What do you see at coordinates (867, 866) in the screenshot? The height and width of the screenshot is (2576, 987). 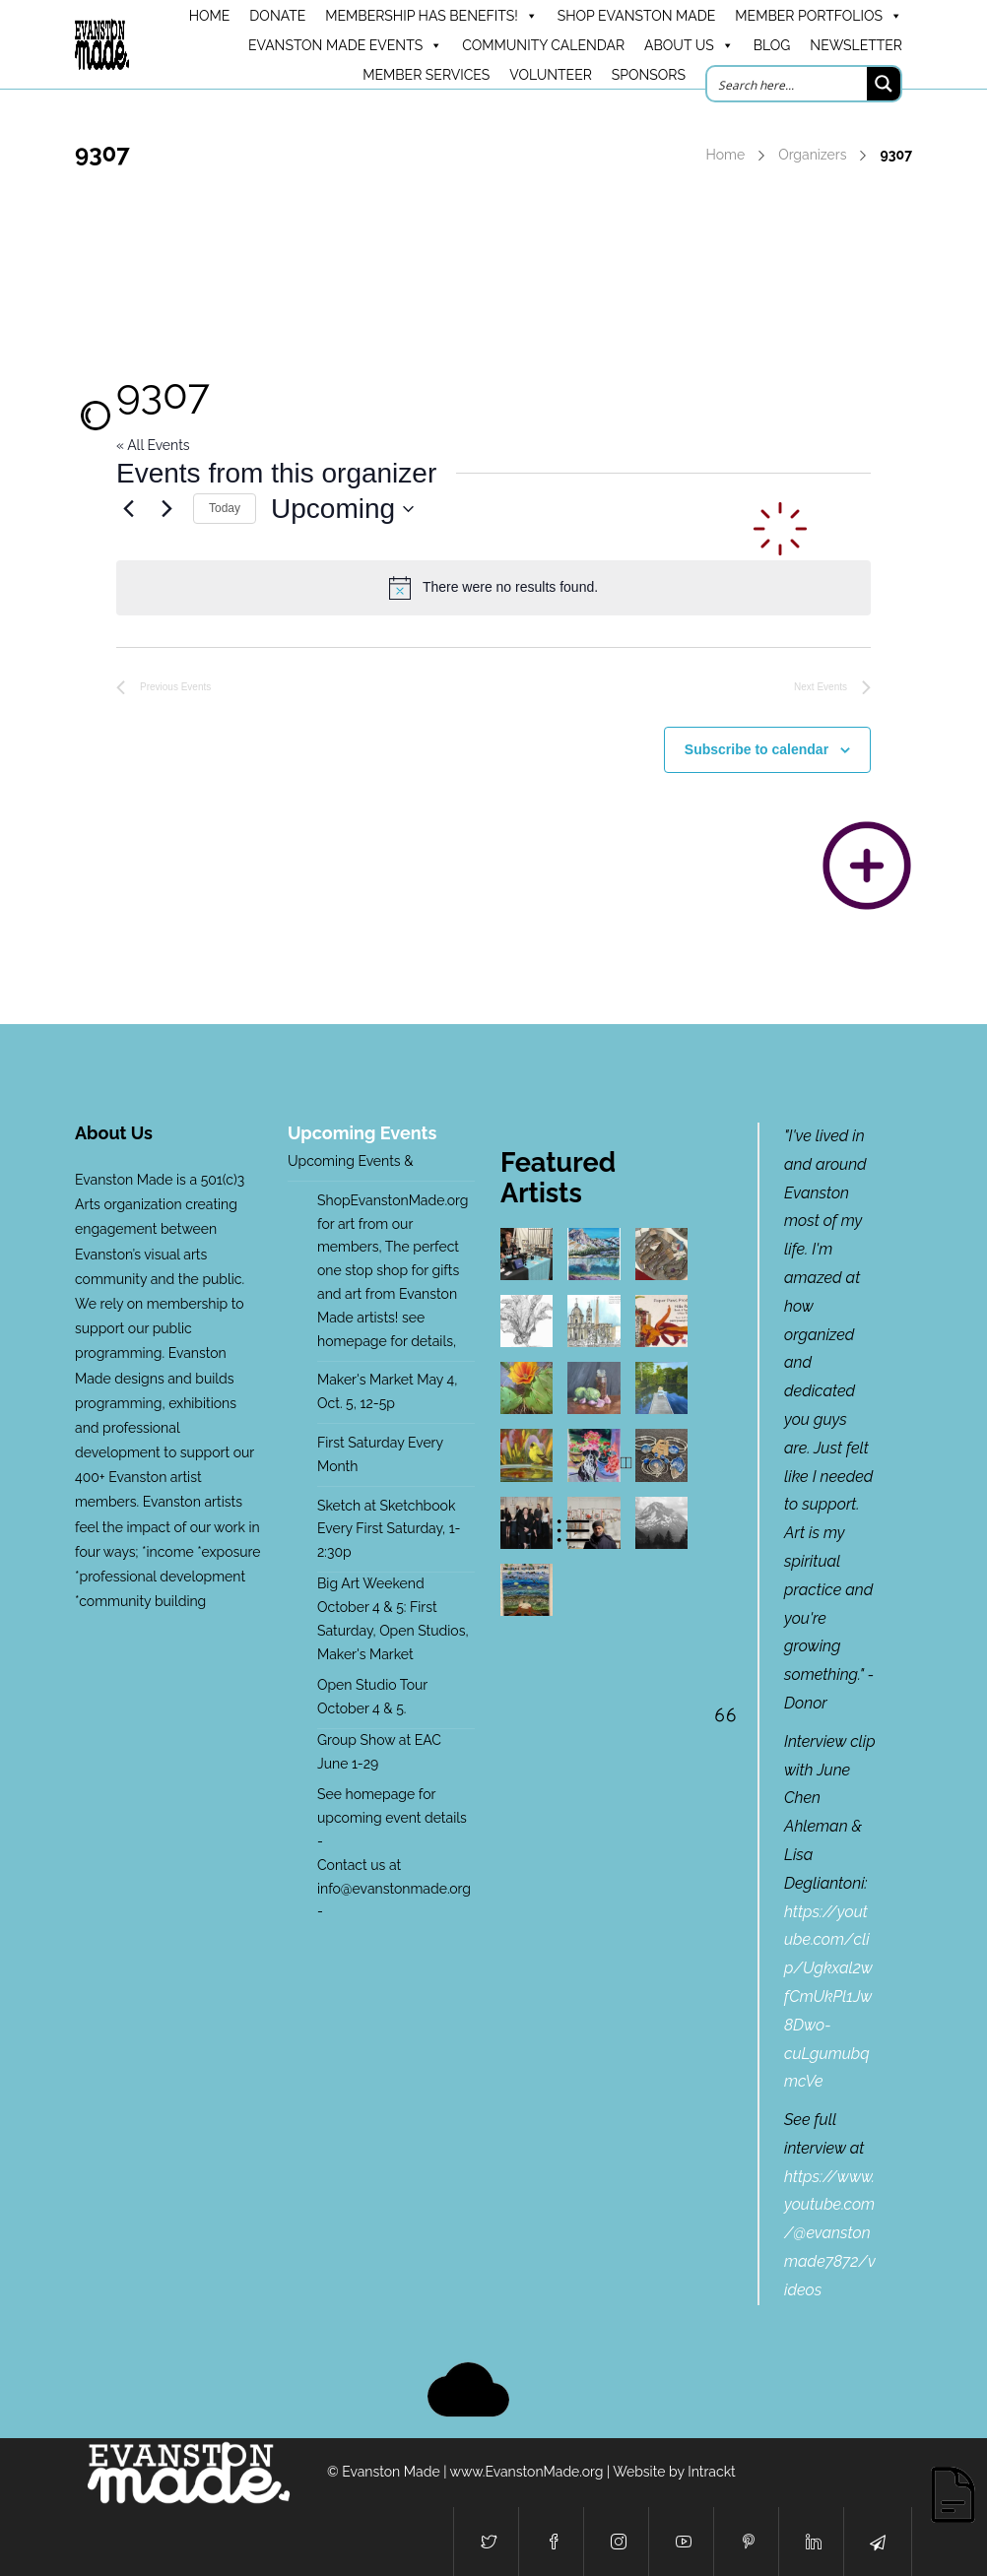 I see `add a new item` at bounding box center [867, 866].